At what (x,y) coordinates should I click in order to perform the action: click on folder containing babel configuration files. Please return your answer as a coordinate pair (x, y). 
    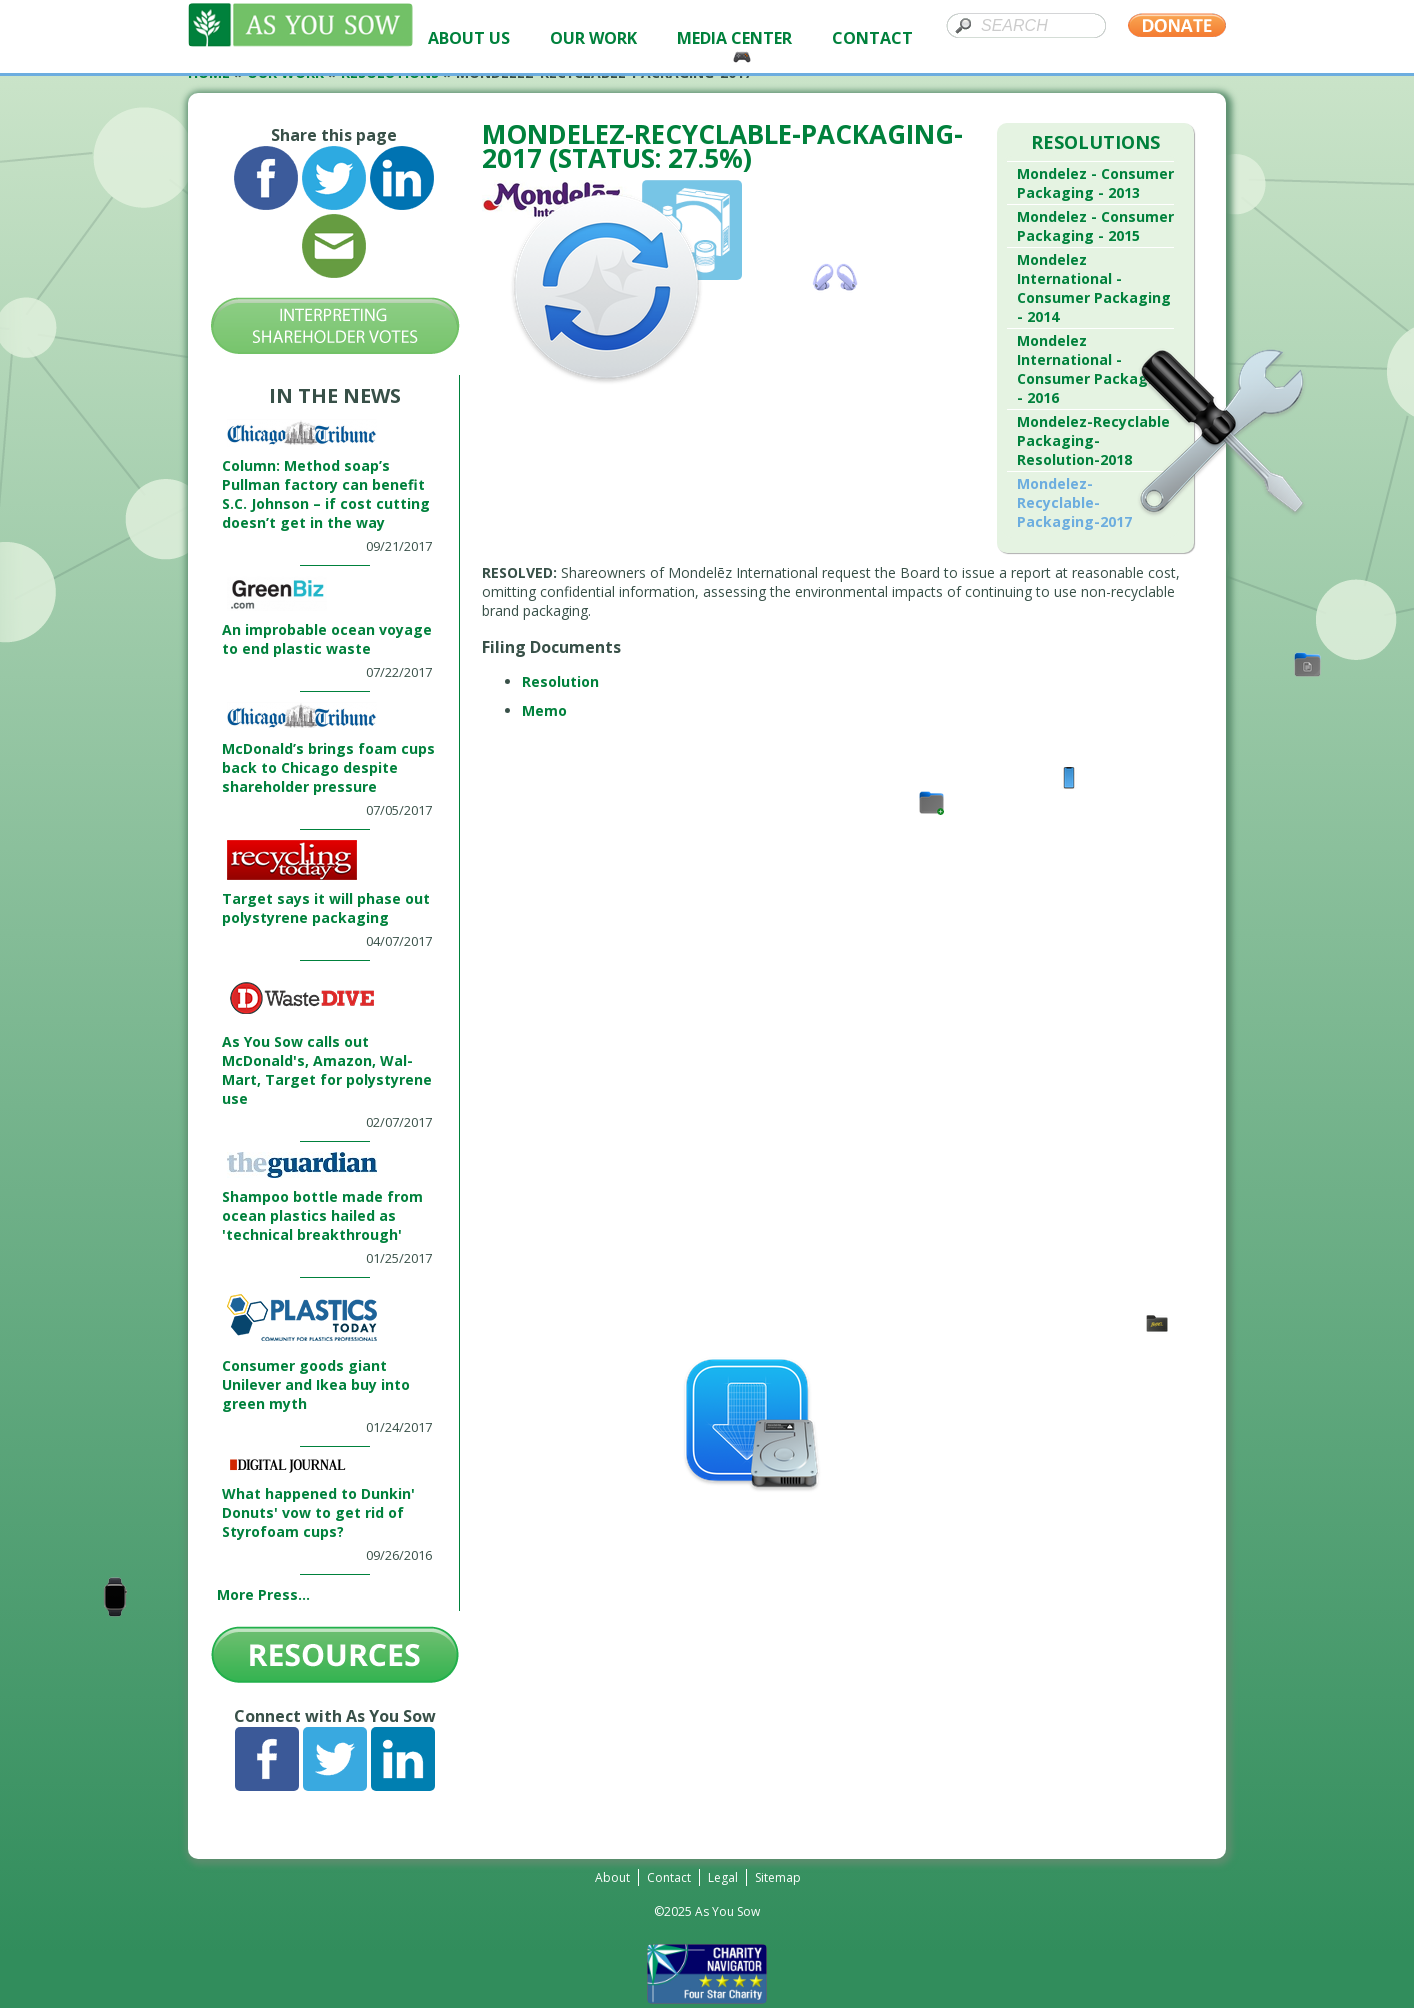
    Looking at the image, I should click on (1157, 1324).